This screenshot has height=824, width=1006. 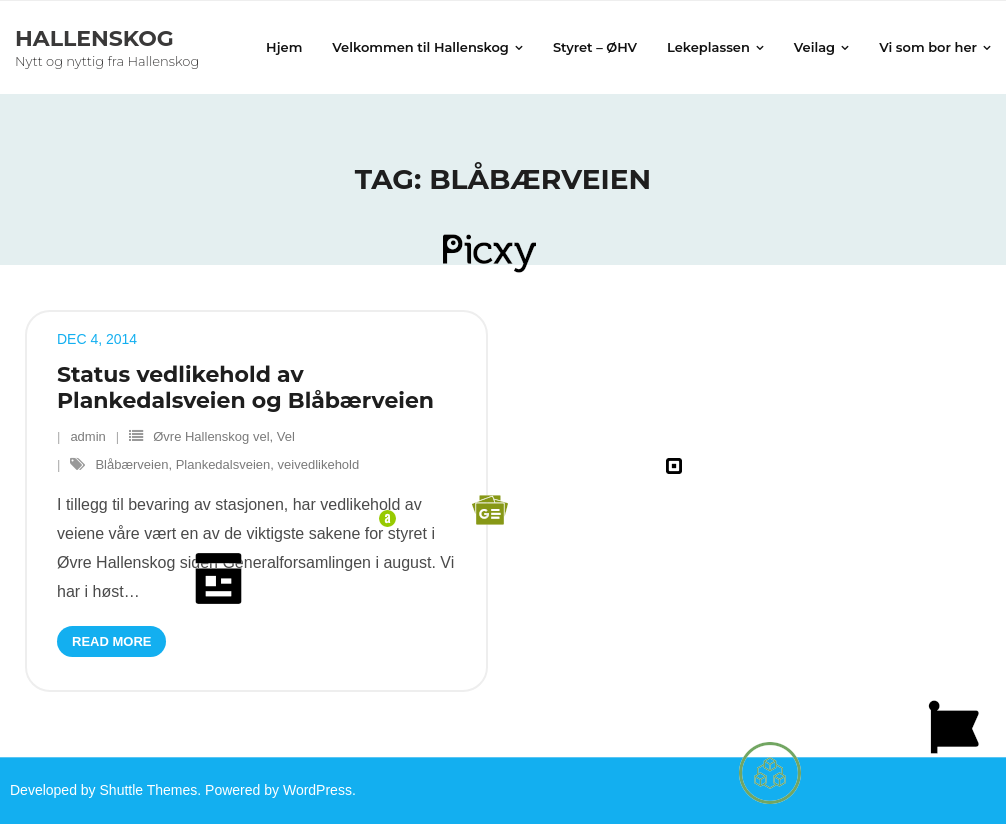 I want to click on open Google News app, so click(x=490, y=510).